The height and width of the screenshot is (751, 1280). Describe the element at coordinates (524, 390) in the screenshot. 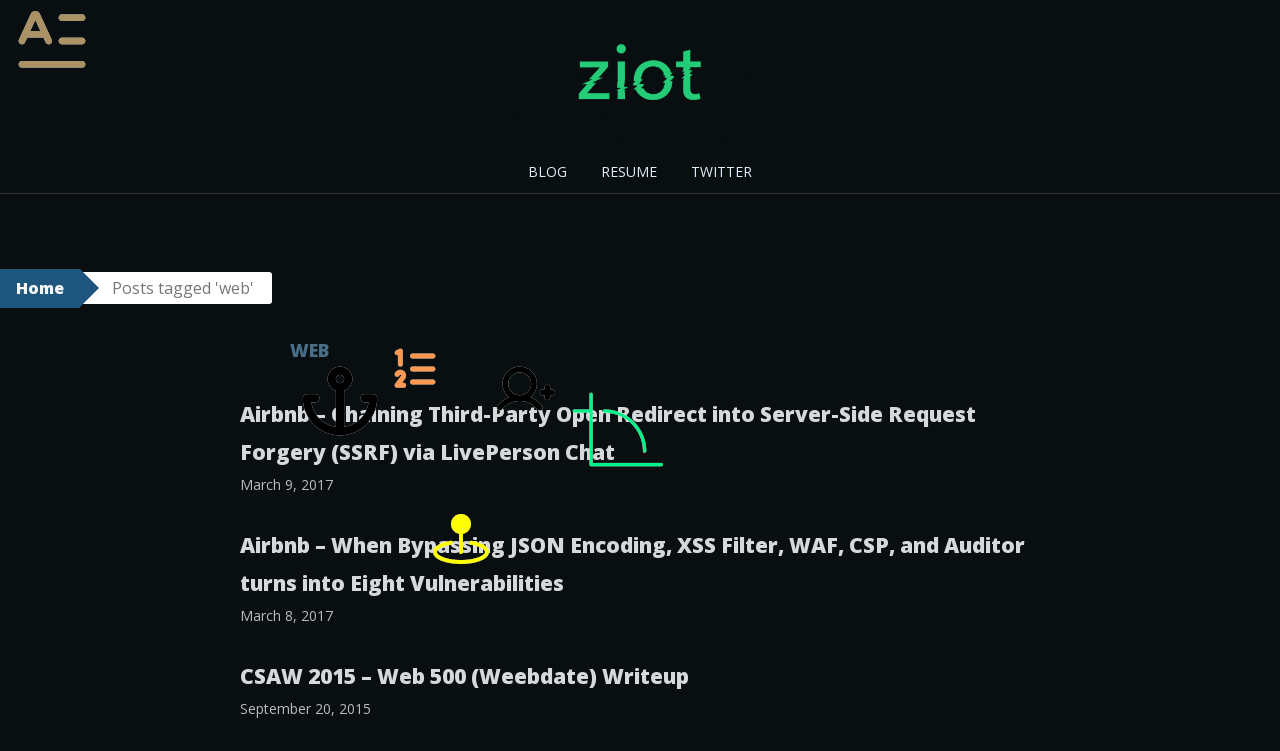

I see `add a new user or contact` at that location.